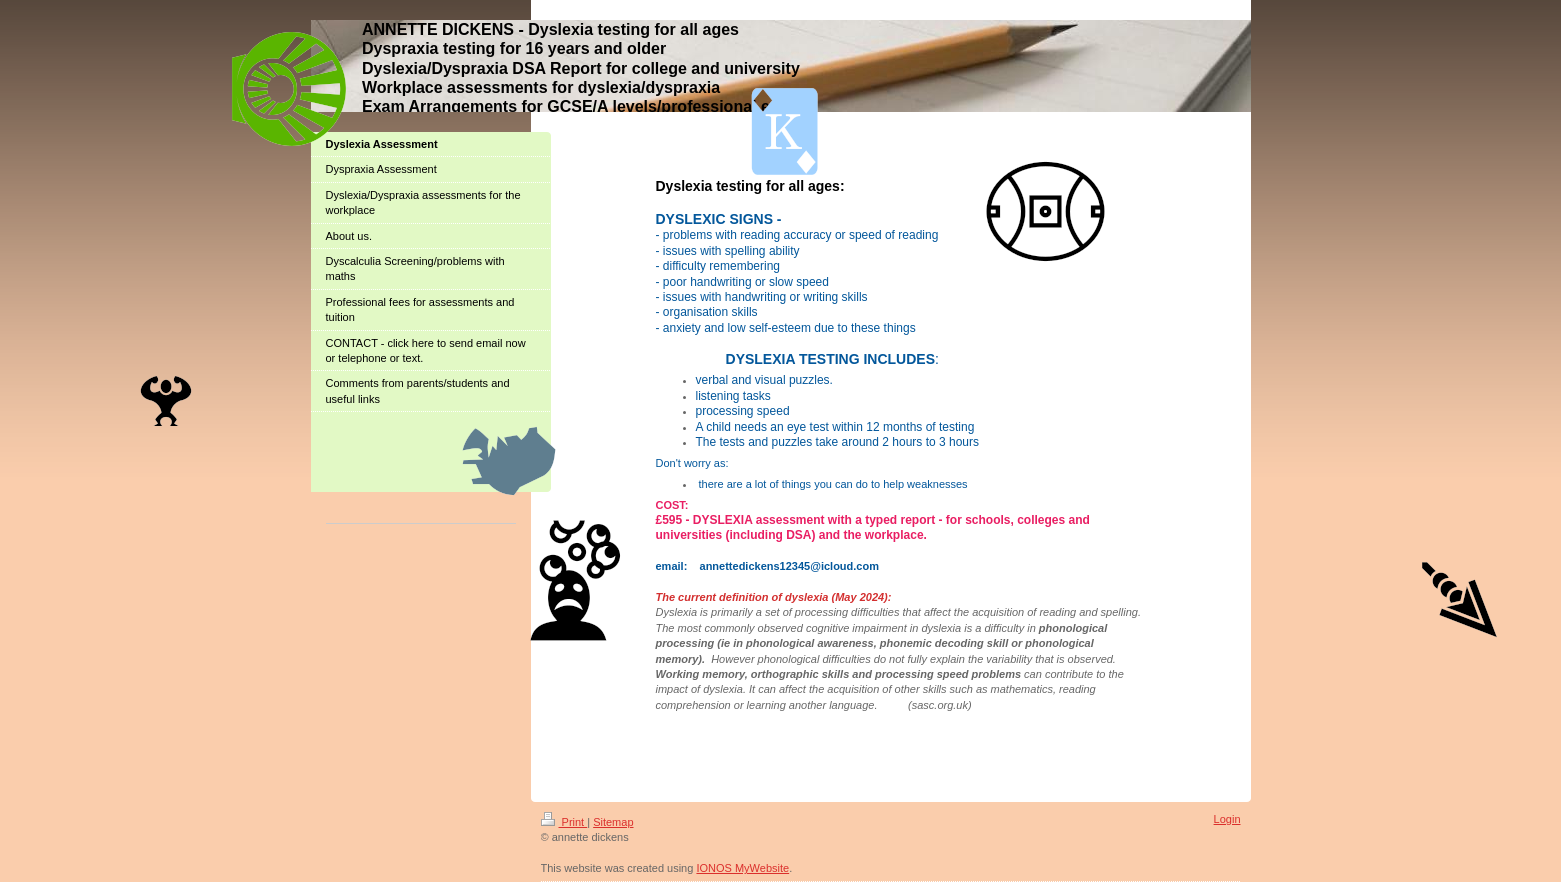  What do you see at coordinates (1459, 599) in the screenshot?
I see `select arrow or projectile type in archery game` at bounding box center [1459, 599].